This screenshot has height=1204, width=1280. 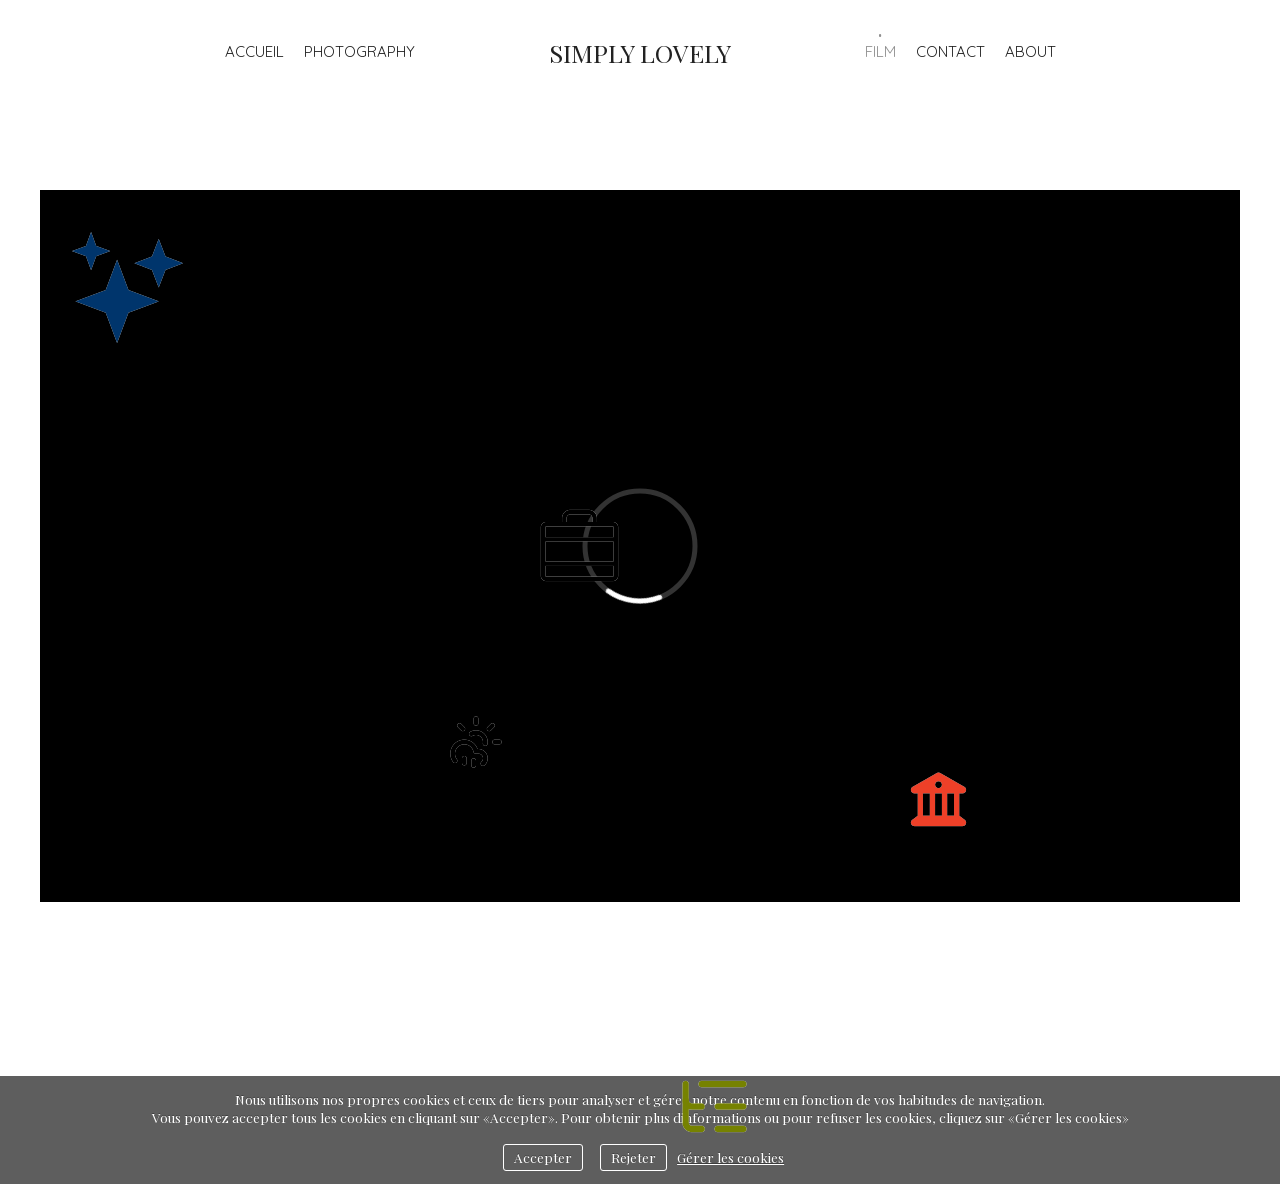 I want to click on access banking or financial services, so click(x=938, y=798).